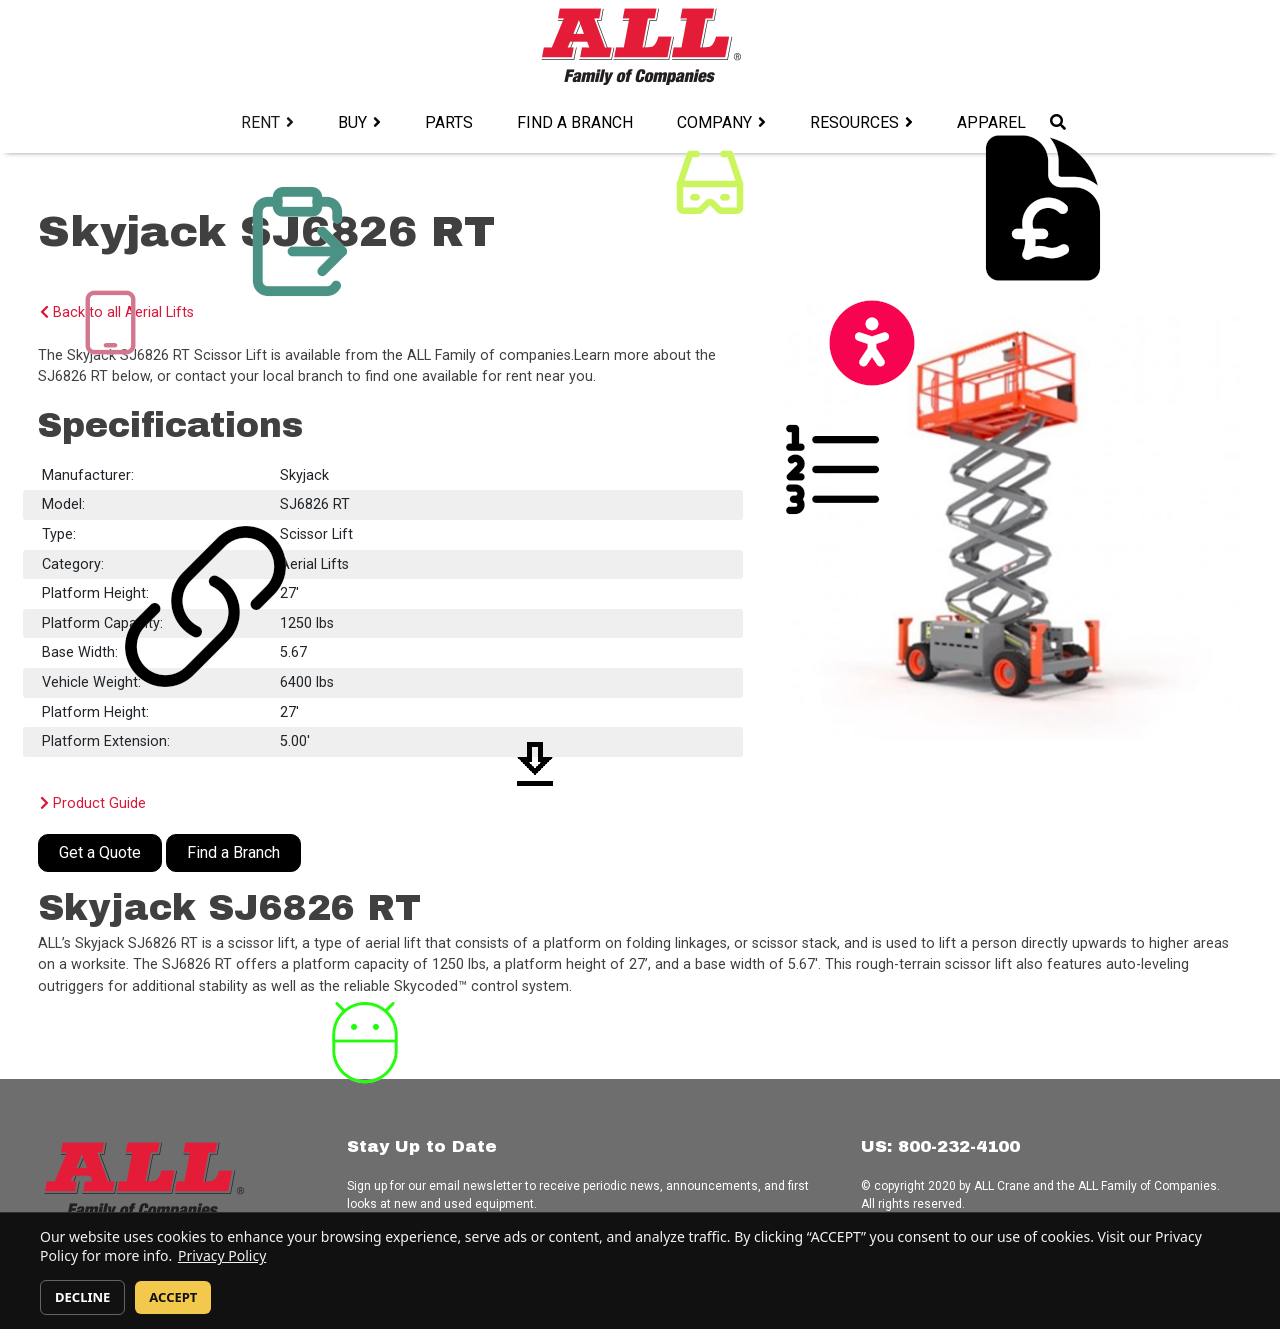 The width and height of the screenshot is (1280, 1329). Describe the element at coordinates (110, 322) in the screenshot. I see `view on tablet device` at that location.